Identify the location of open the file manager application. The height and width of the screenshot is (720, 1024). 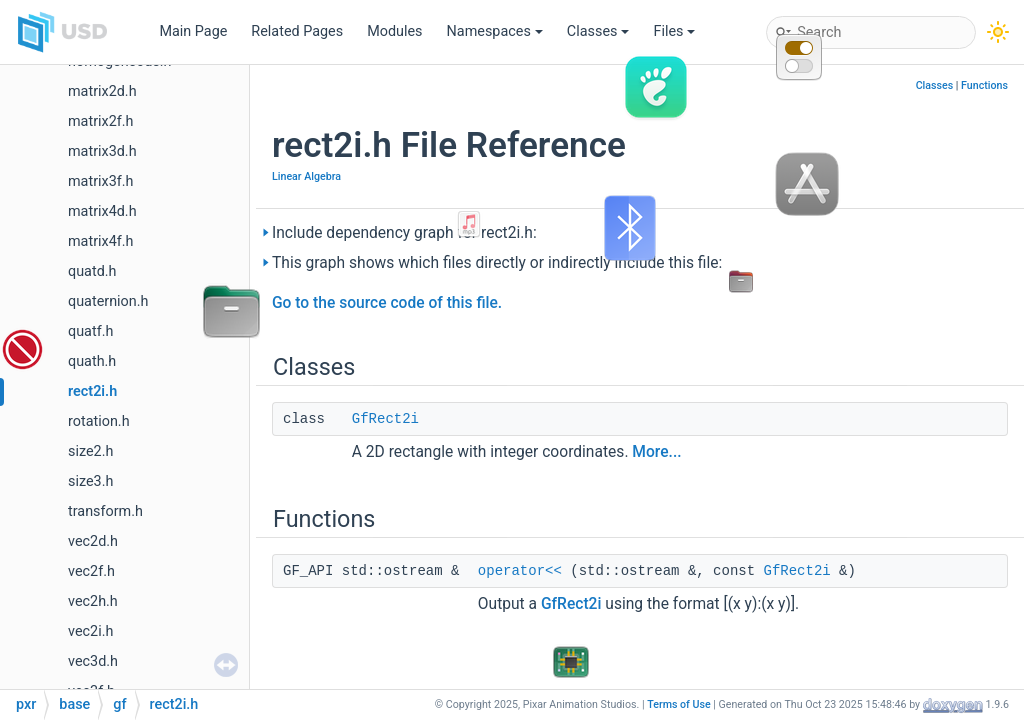
(741, 281).